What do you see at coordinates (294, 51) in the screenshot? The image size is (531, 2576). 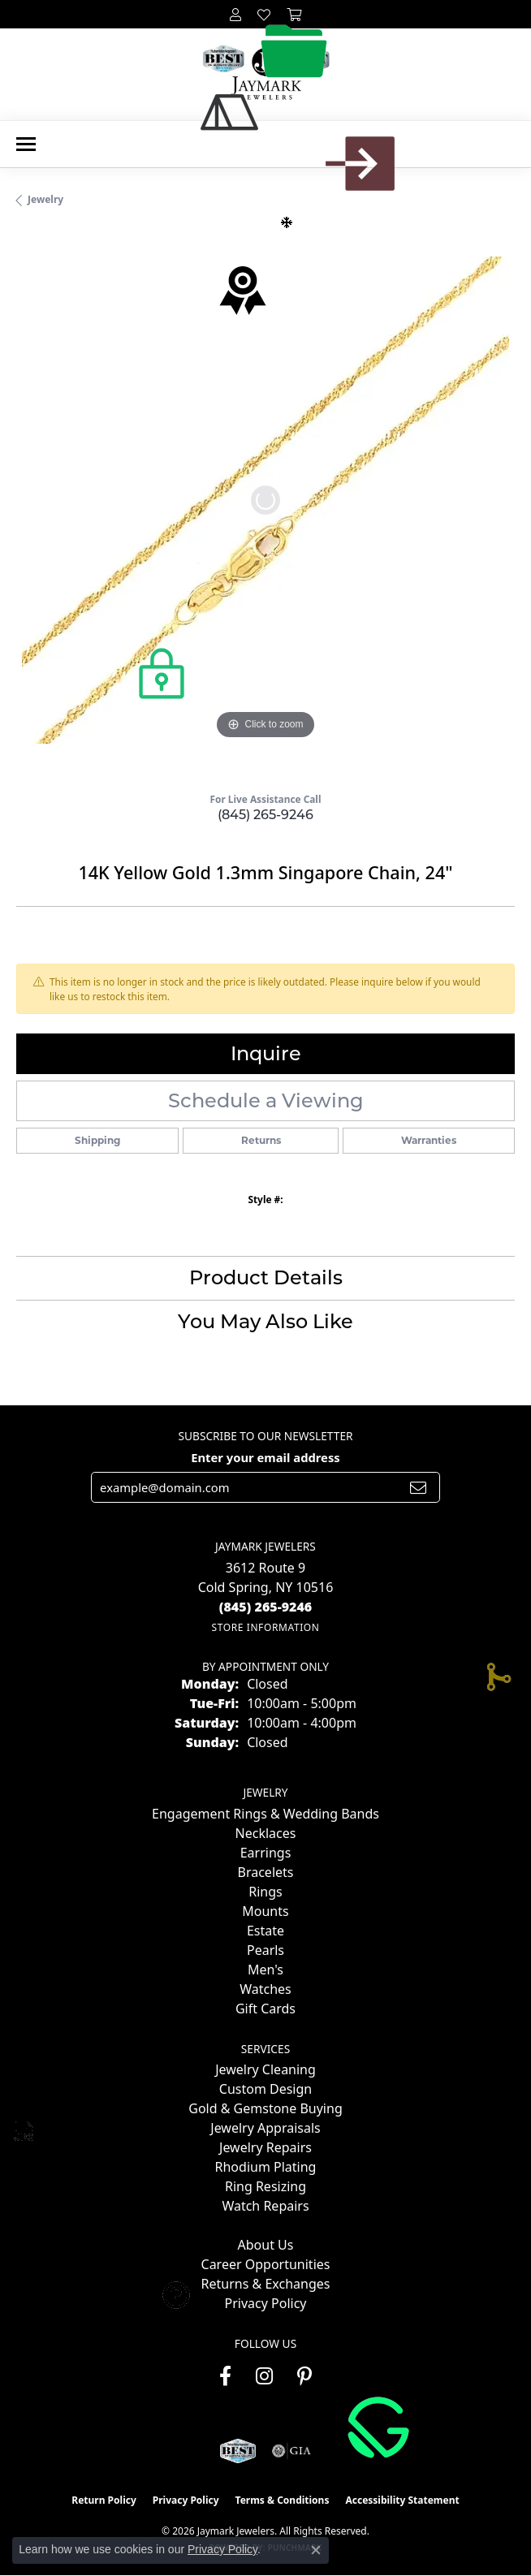 I see `open folder to view contents` at bounding box center [294, 51].